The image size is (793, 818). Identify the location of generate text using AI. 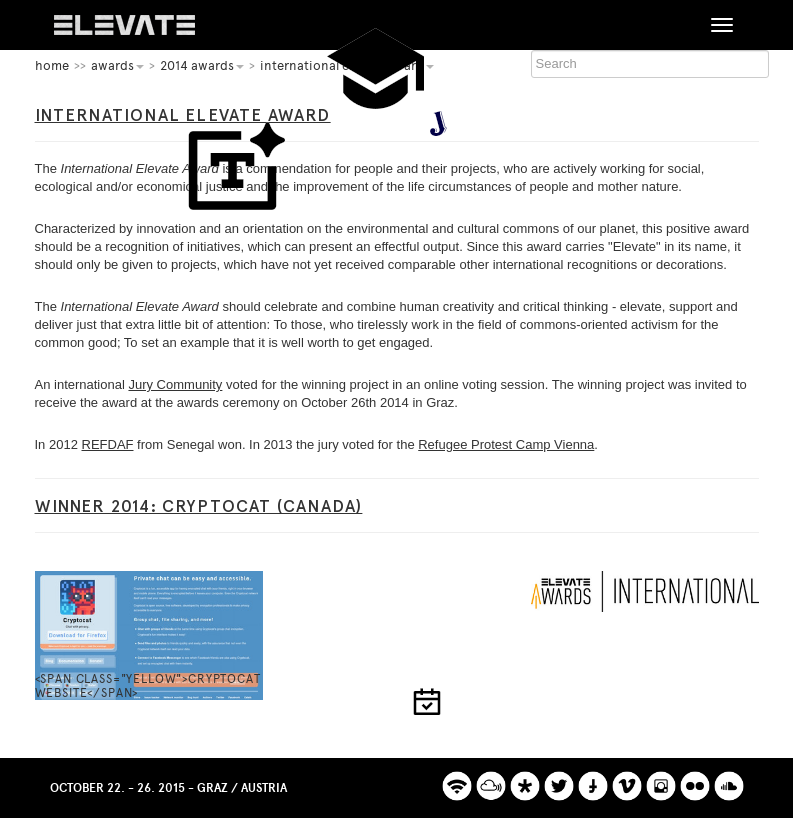
(232, 170).